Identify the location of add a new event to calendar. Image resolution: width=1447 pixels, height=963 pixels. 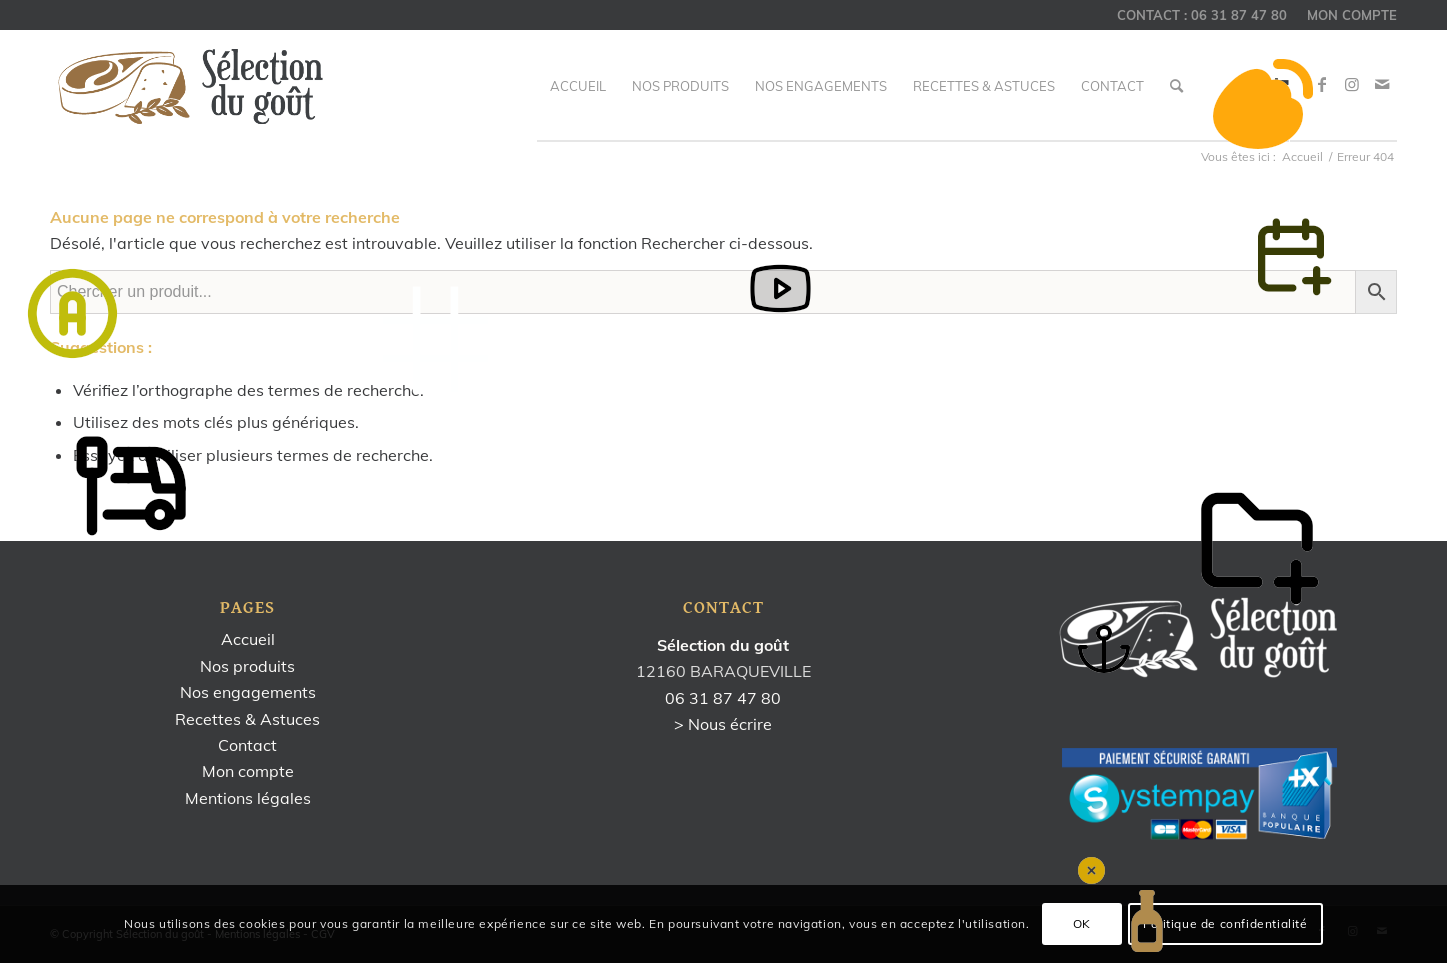
(1291, 255).